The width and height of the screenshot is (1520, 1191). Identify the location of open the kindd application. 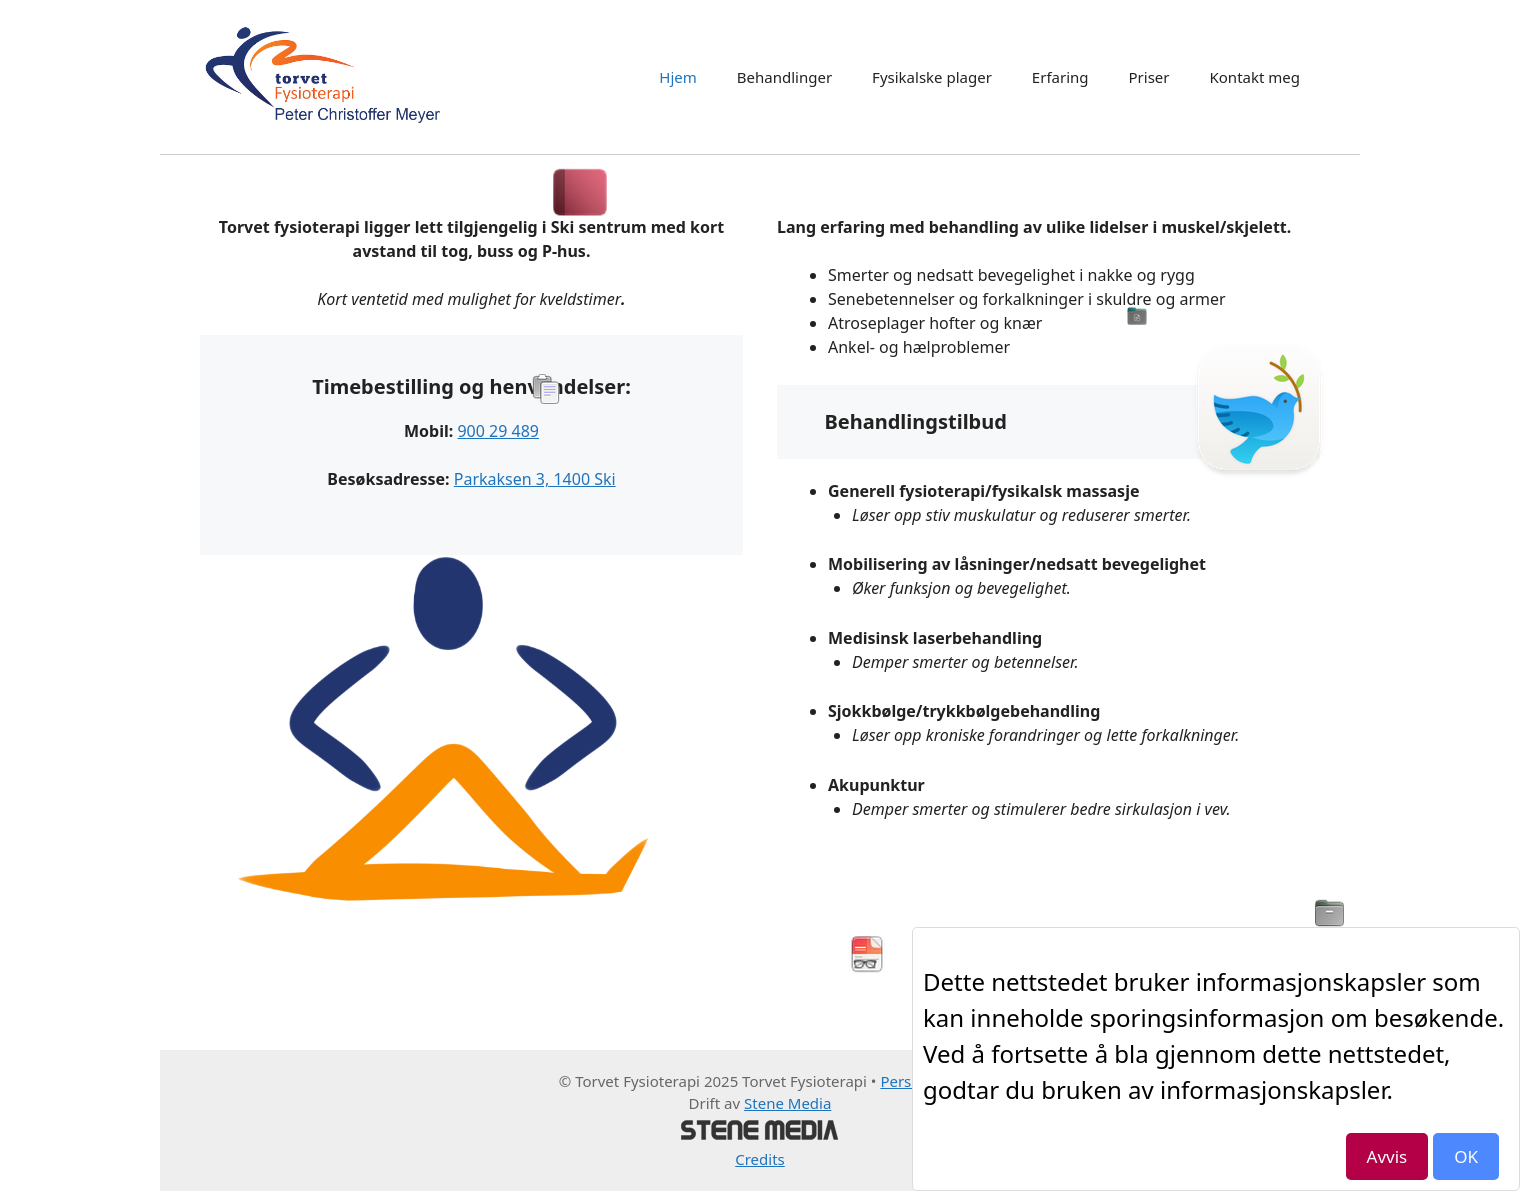
(1259, 409).